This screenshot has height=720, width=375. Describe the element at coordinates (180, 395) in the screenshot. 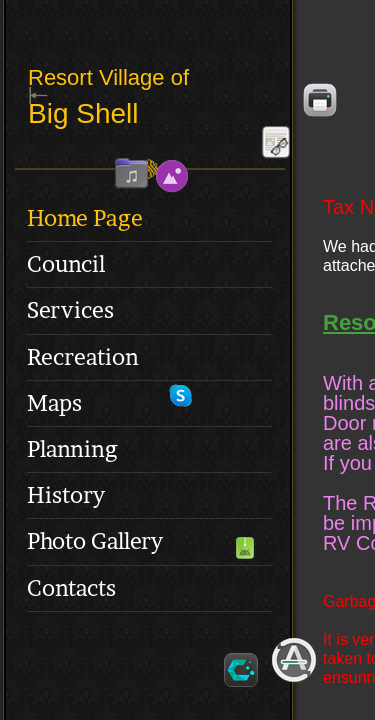

I see `open skype app` at that location.